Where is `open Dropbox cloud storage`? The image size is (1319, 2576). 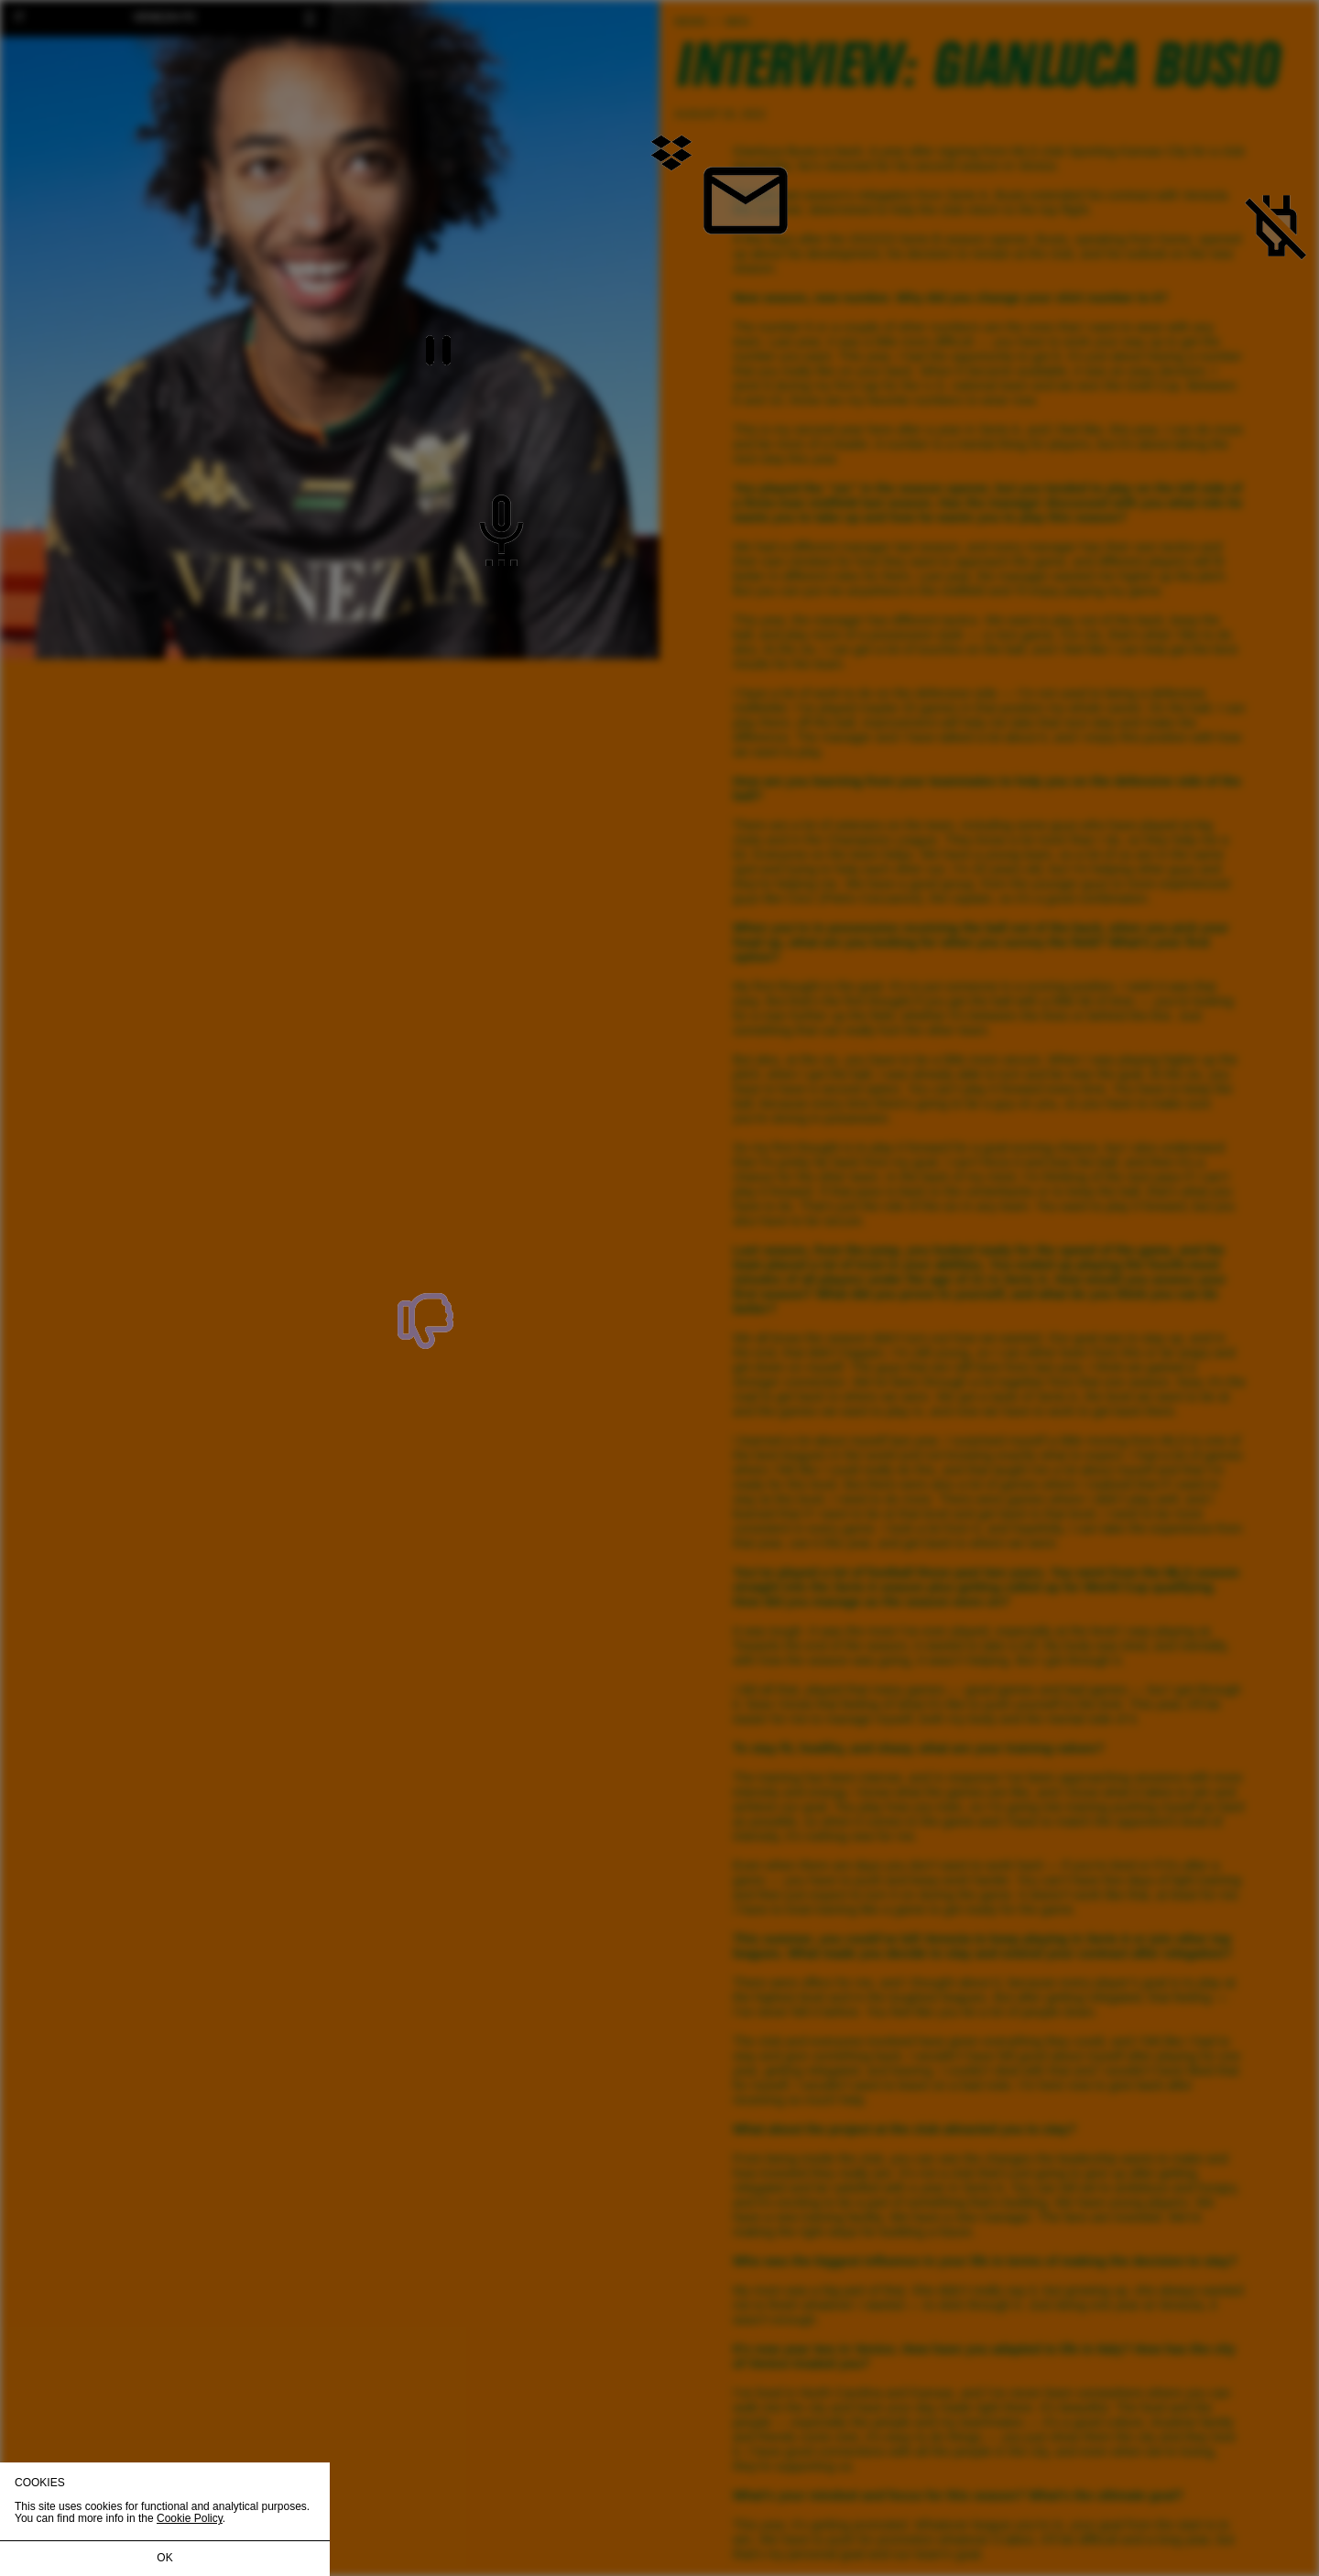 open Dropbox cloud storage is located at coordinates (671, 153).